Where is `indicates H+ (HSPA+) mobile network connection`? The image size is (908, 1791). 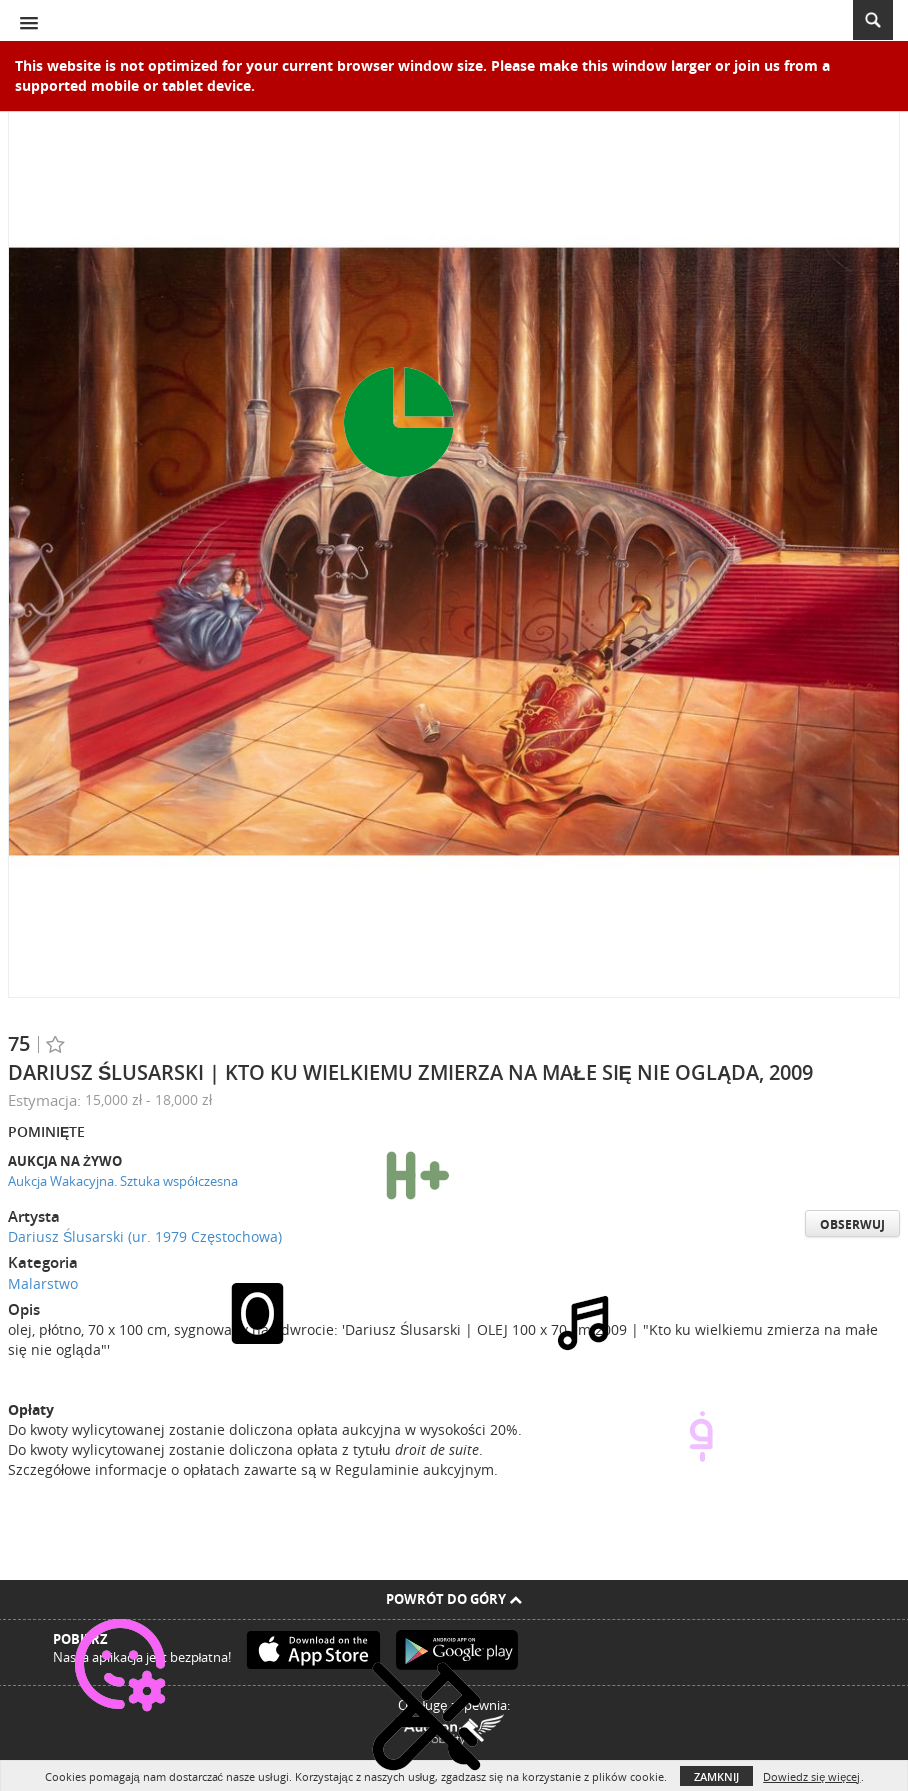
indicates H+ (HSPA+) mobile network connection is located at coordinates (415, 1175).